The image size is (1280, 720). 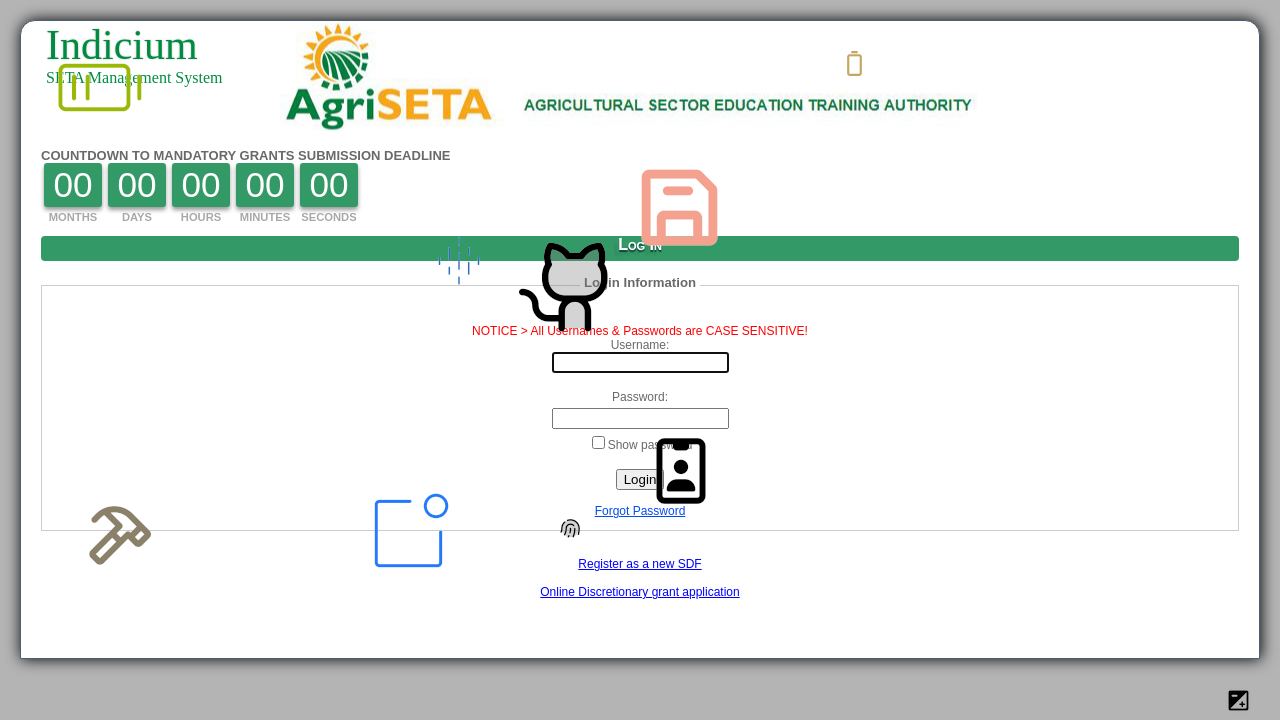 I want to click on indicates medium battery level, so click(x=98, y=87).